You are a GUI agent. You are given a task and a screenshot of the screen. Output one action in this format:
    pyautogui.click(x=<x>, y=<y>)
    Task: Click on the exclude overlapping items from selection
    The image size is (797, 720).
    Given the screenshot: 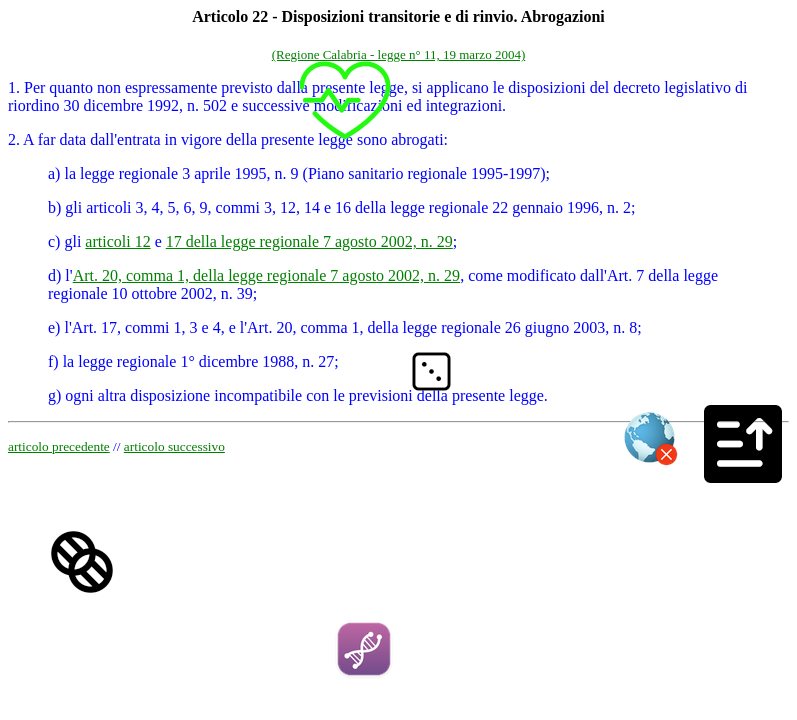 What is the action you would take?
    pyautogui.click(x=82, y=562)
    